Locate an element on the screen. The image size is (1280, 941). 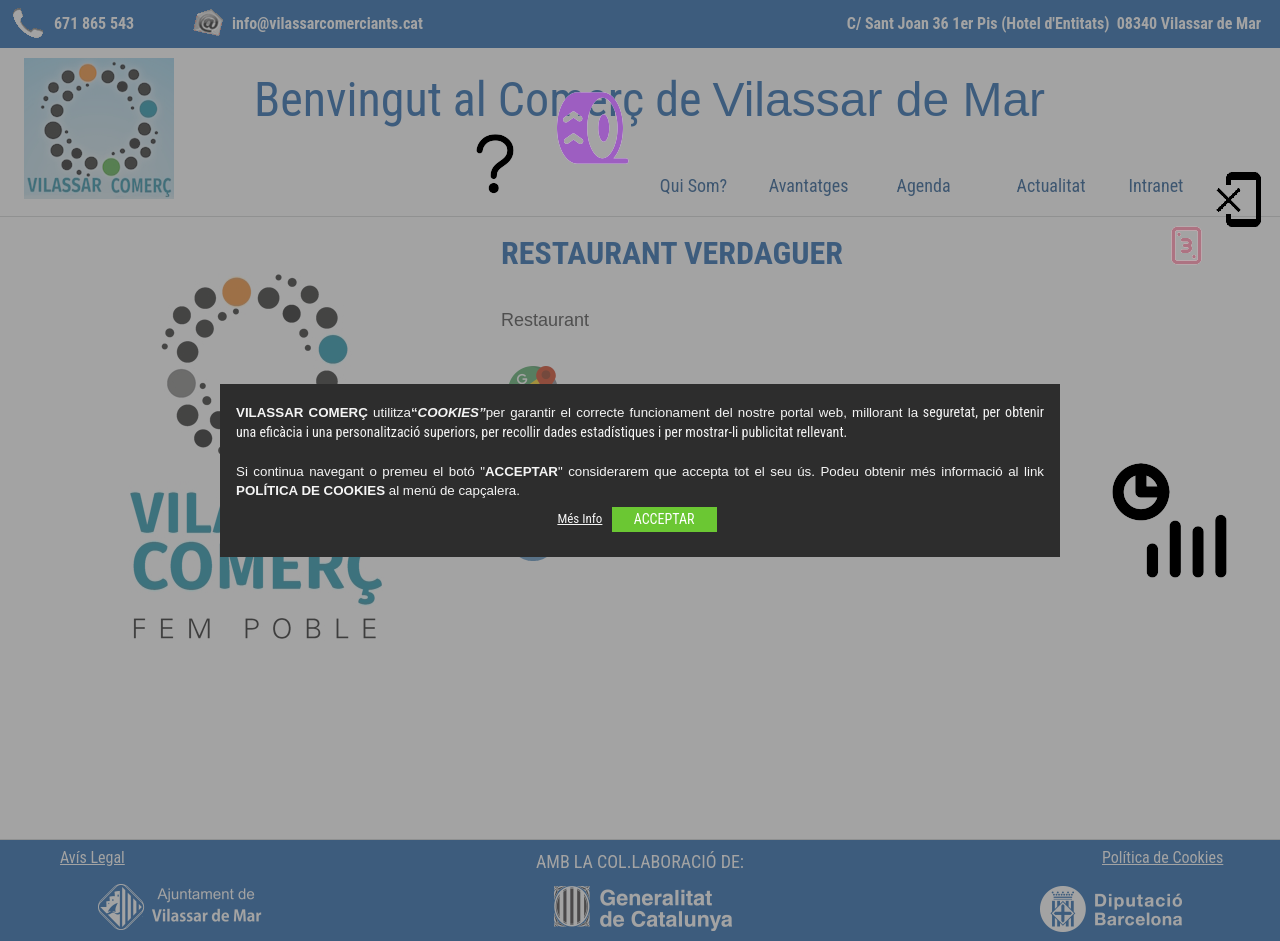
select the 3 playing card is located at coordinates (1186, 245).